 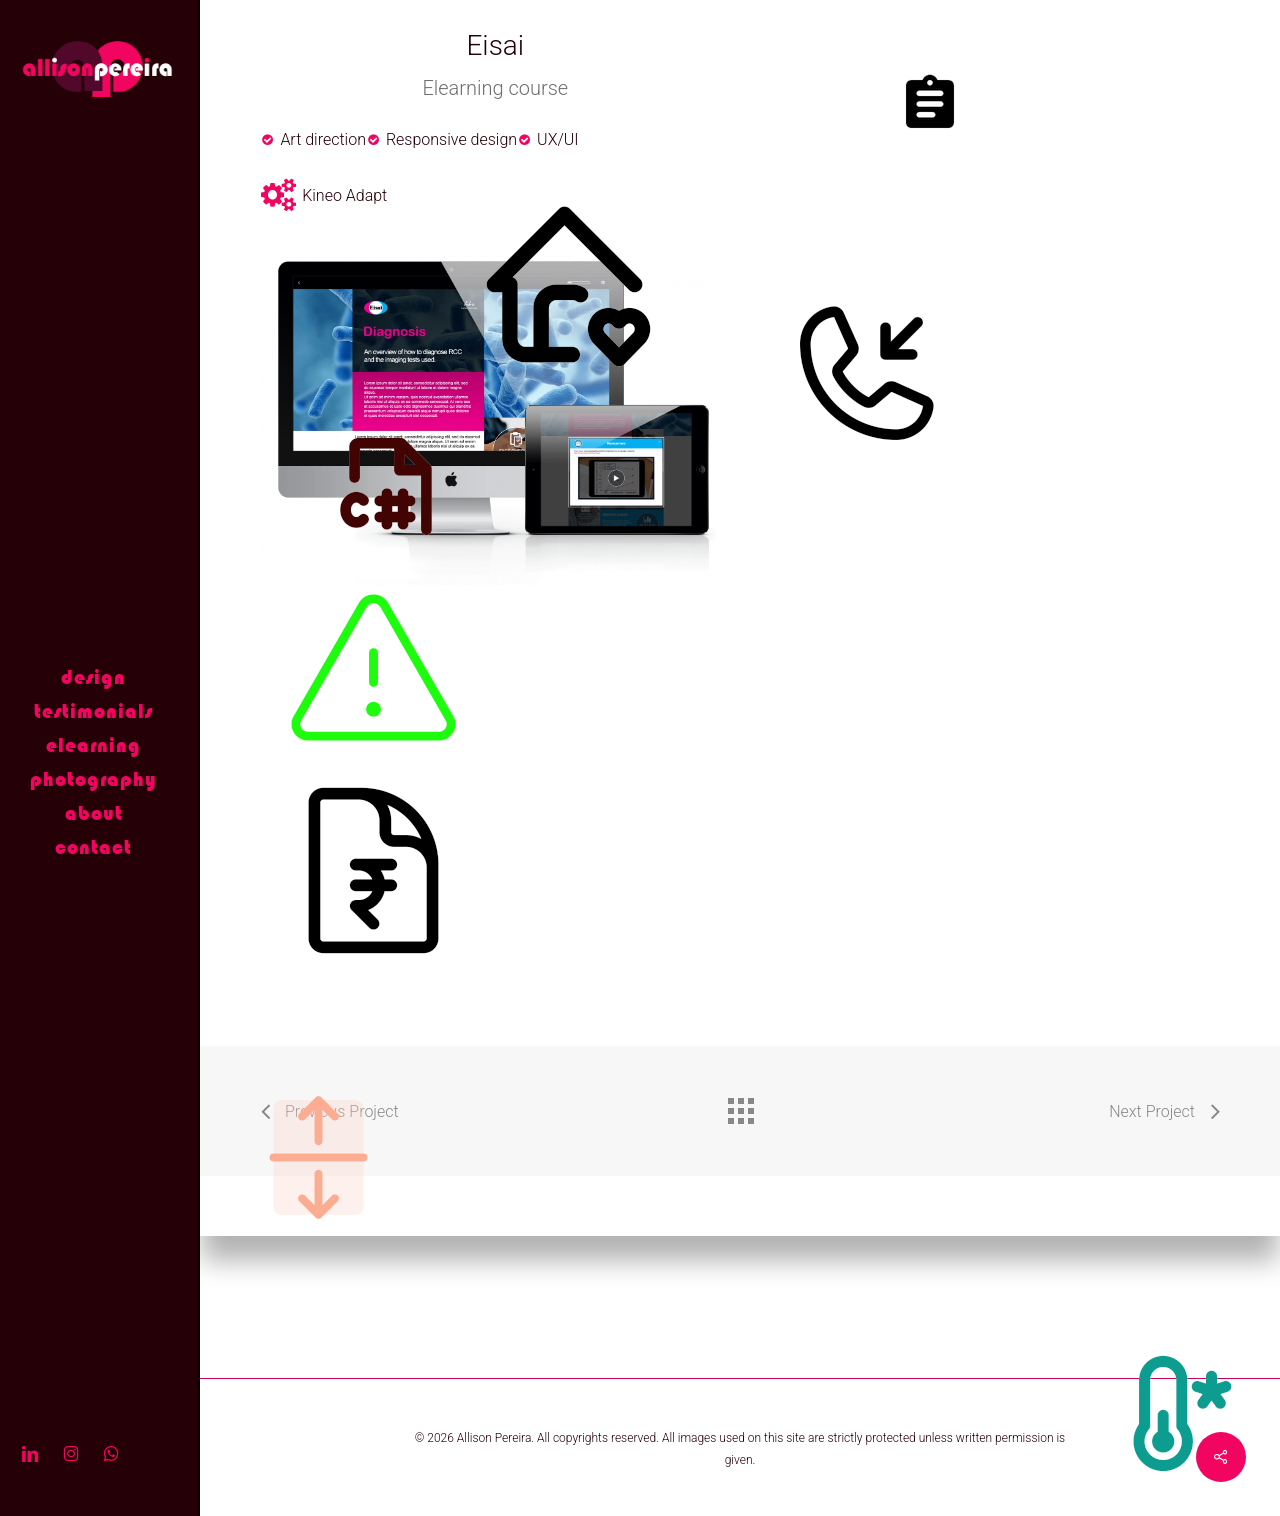 I want to click on expand content vertically, so click(x=318, y=1157).